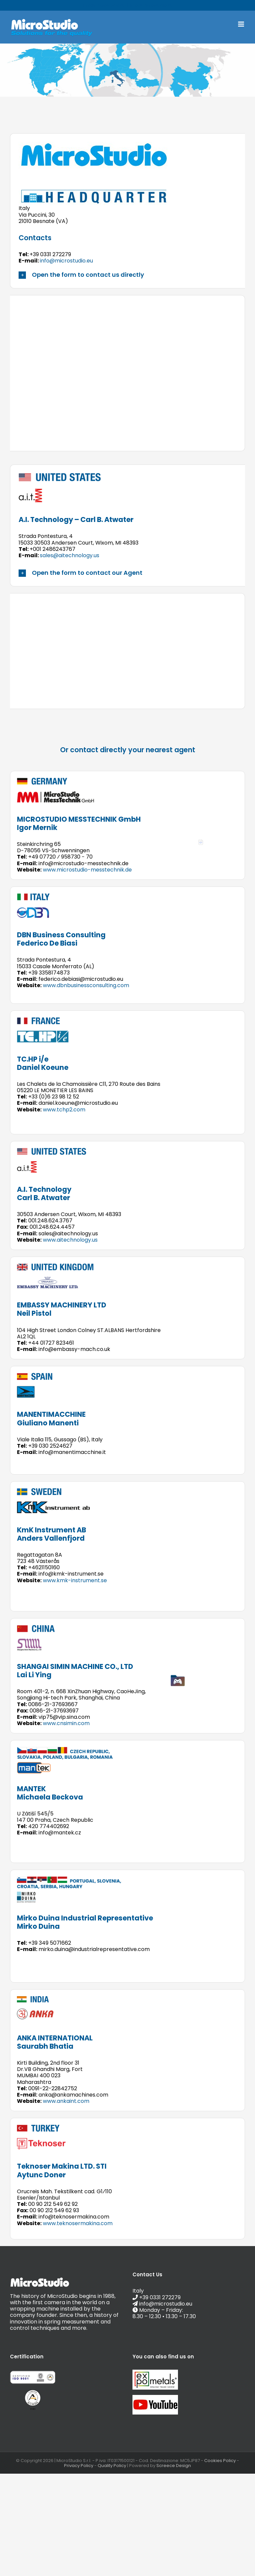 This screenshot has width=255, height=2576. I want to click on open microsoft games folder, so click(178, 1681).